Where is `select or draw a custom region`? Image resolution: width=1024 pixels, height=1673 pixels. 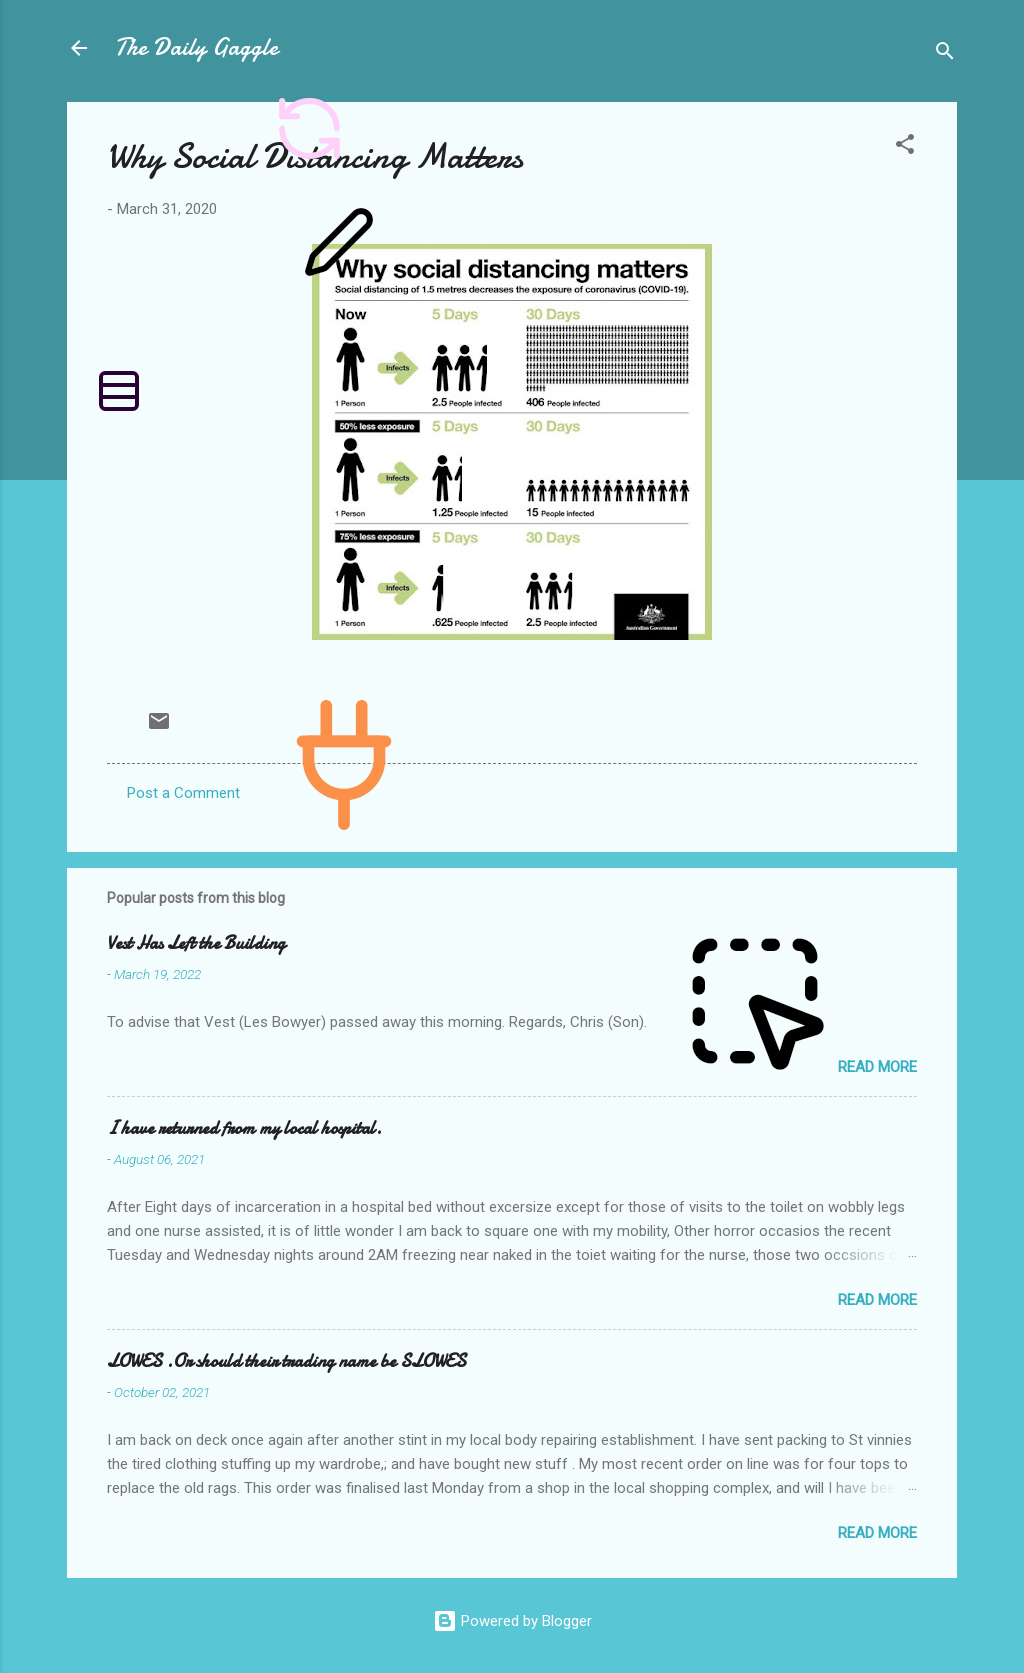 select or draw a custom region is located at coordinates (755, 1001).